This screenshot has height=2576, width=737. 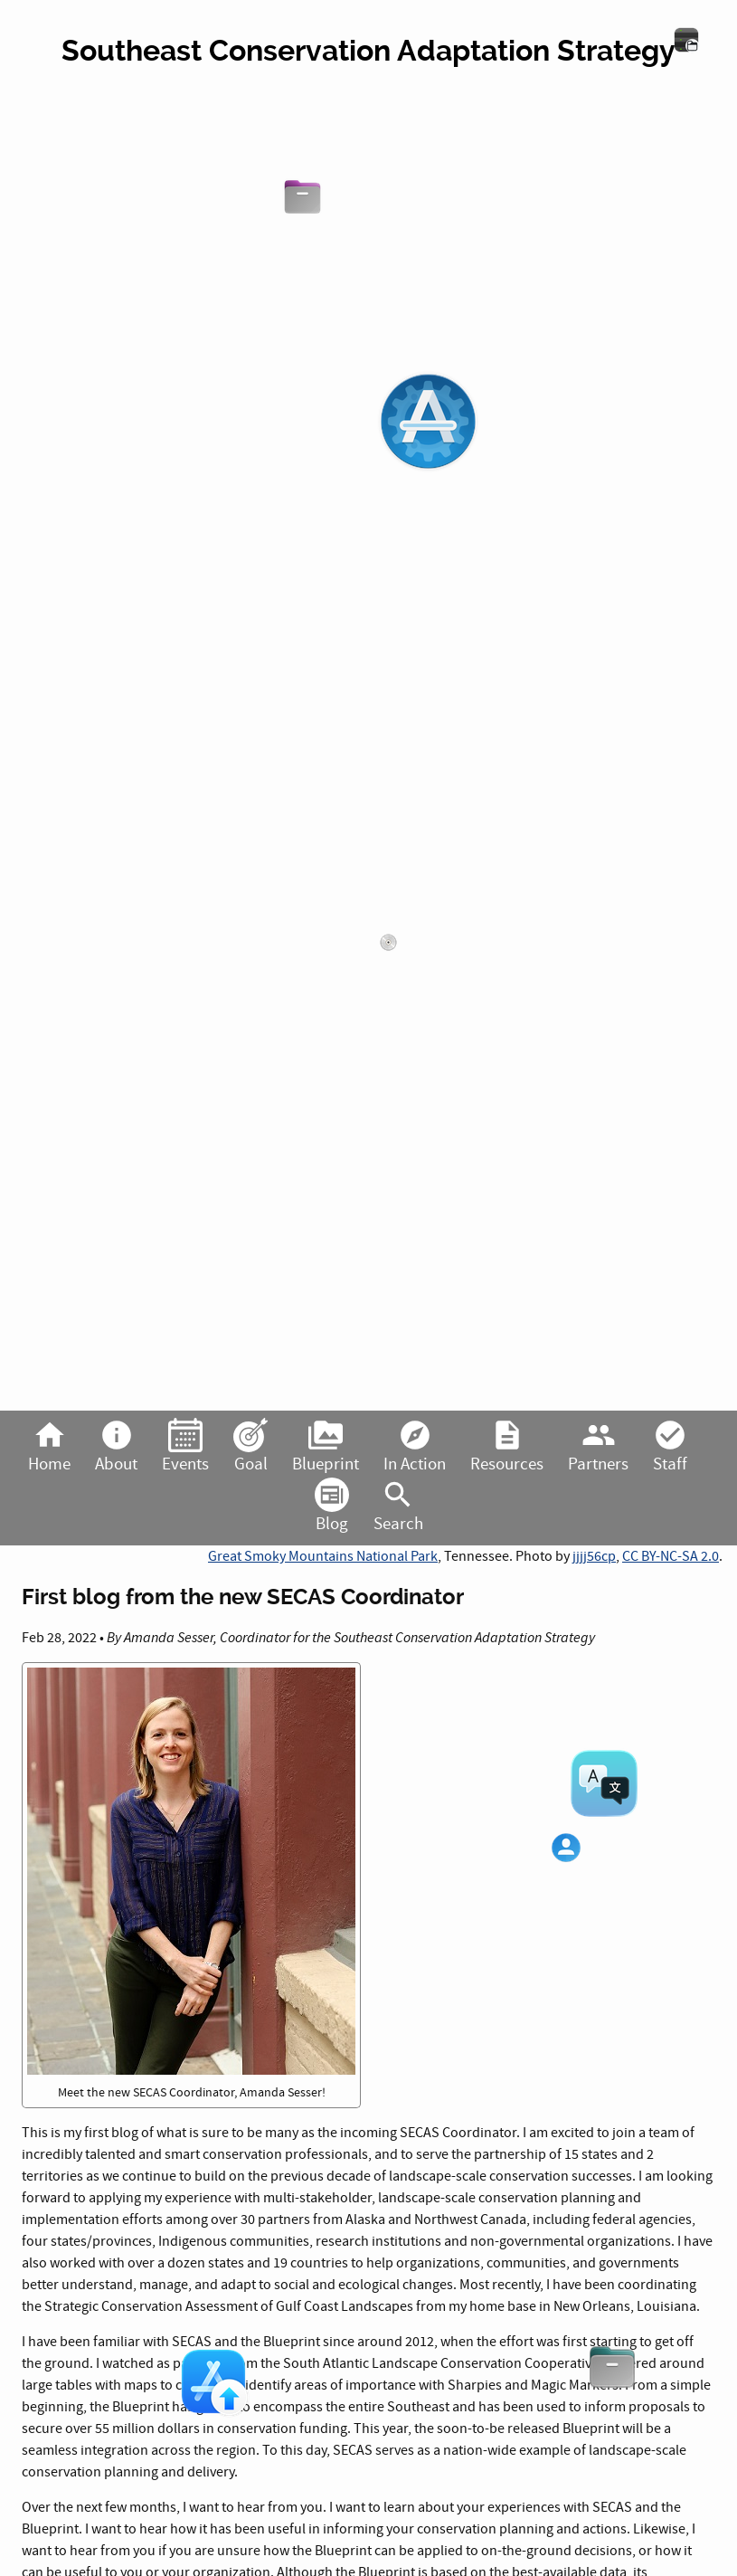 I want to click on access DVD drive or optical media, so click(x=388, y=942).